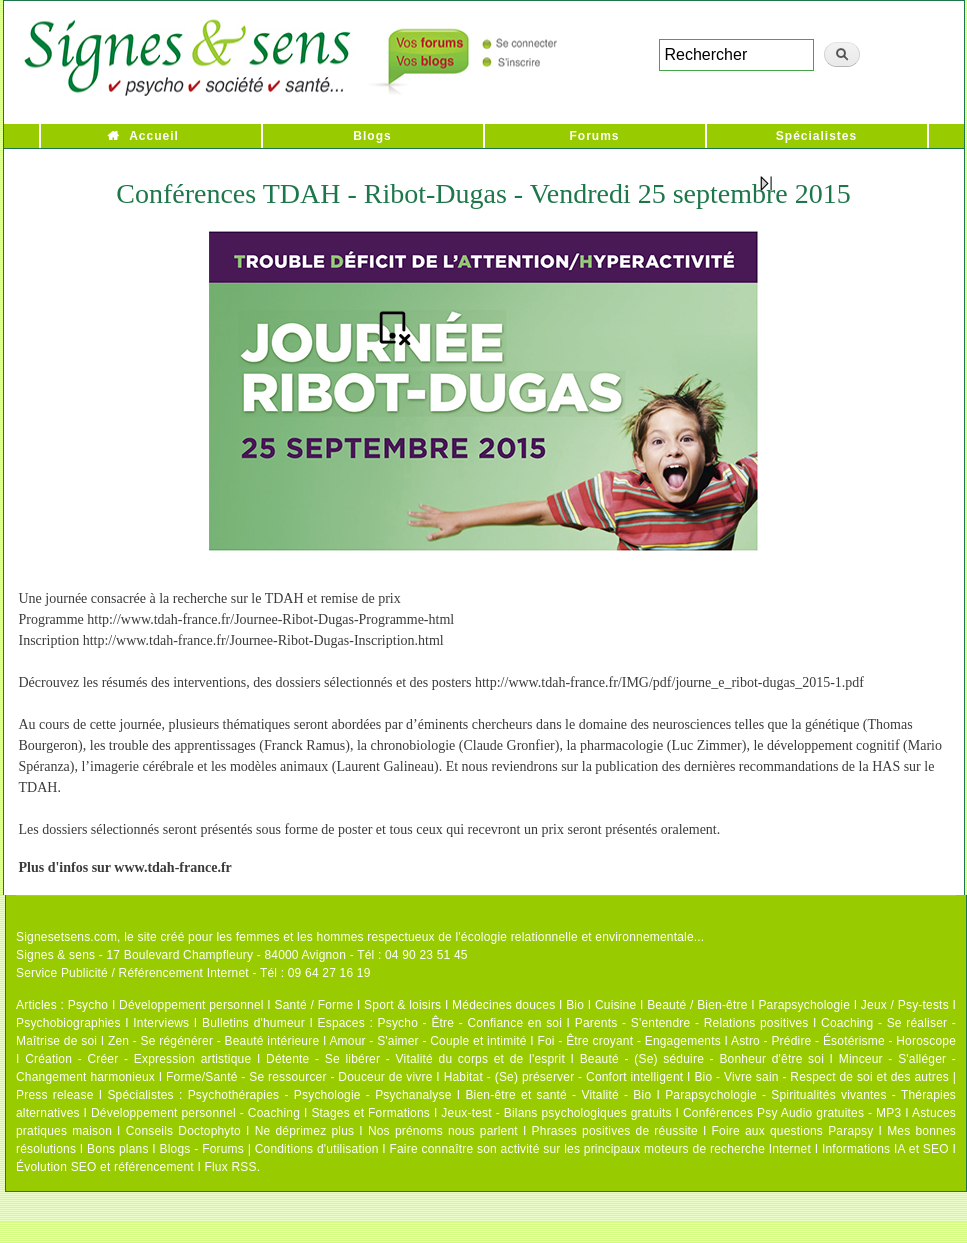 This screenshot has height=1243, width=967. What do you see at coordinates (392, 327) in the screenshot?
I see `disconnect or remove tablet device` at bounding box center [392, 327].